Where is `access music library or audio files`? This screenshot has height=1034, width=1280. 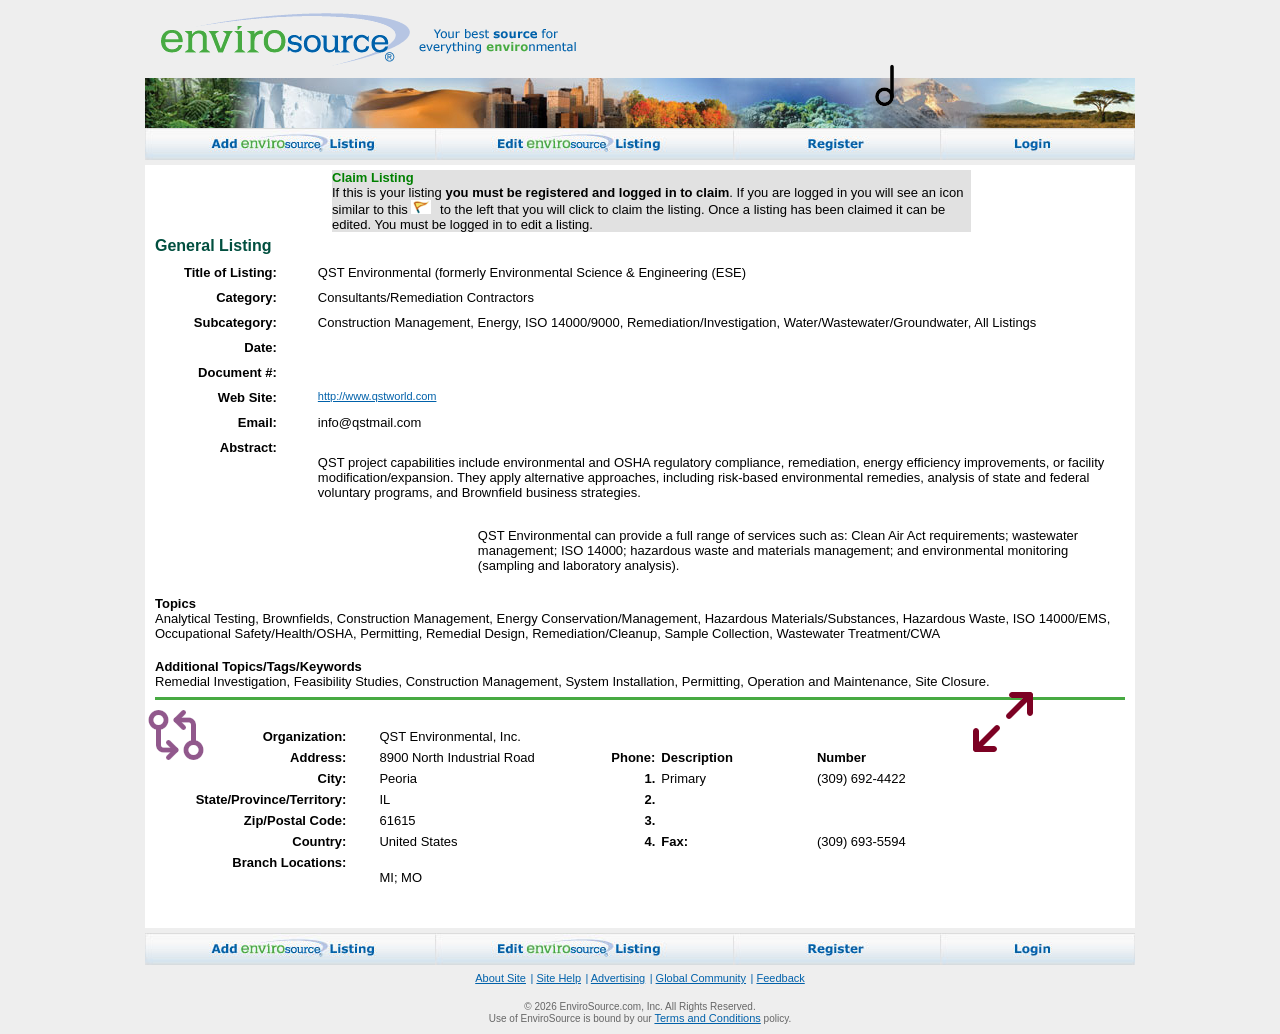
access music library or audio files is located at coordinates (884, 85).